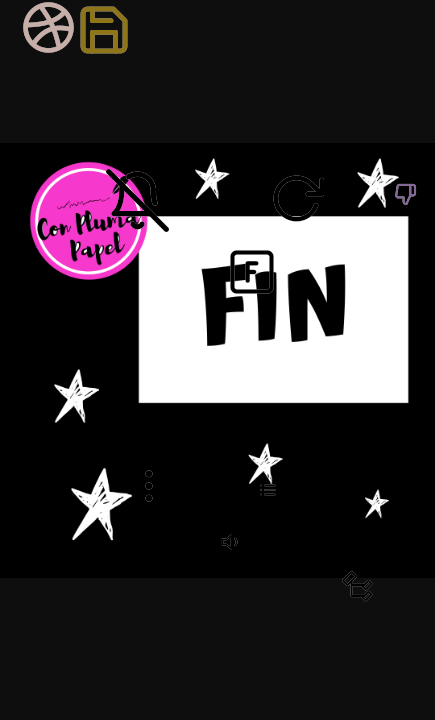 This screenshot has height=720, width=435. I want to click on indicates a class definition in code, so click(357, 586).